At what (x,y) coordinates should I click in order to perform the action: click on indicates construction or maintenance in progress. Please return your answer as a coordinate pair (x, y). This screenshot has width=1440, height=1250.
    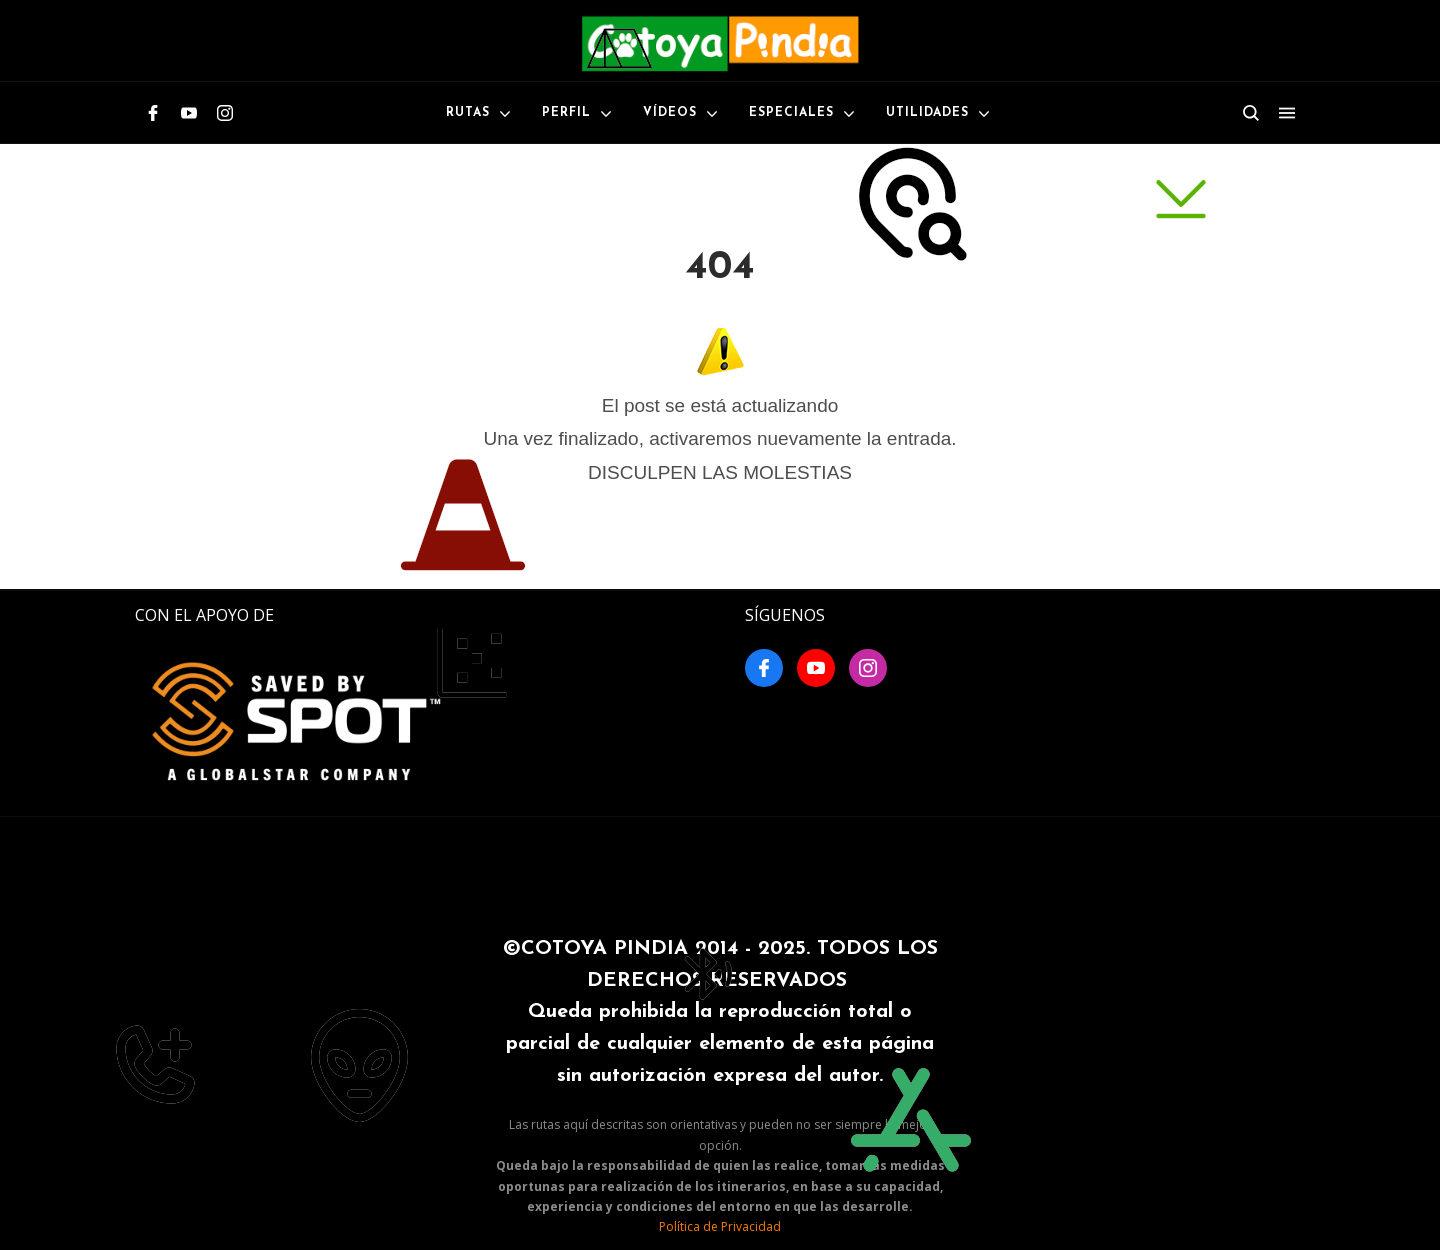
    Looking at the image, I should click on (463, 517).